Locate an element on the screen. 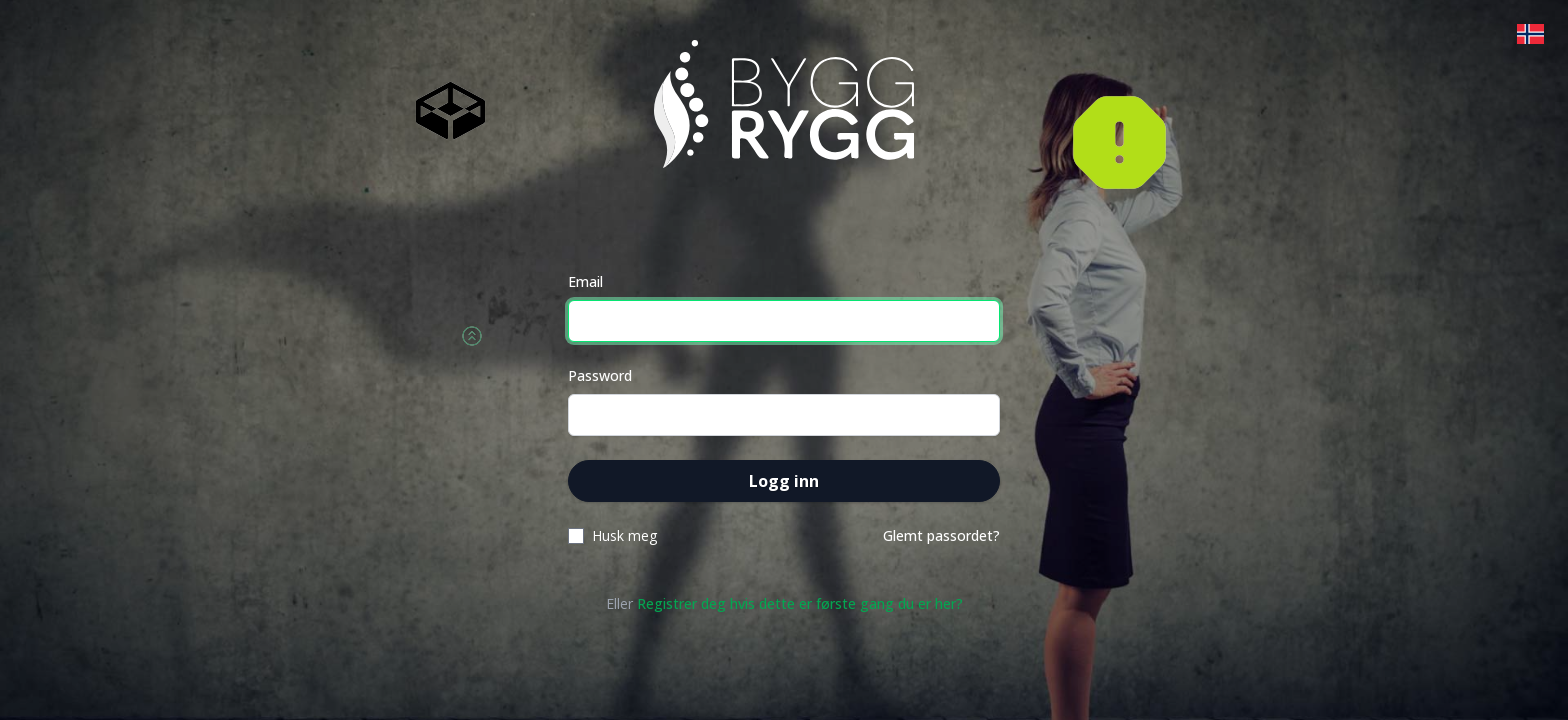 This screenshot has width=1568, height=720. indicates a critical error or warning is located at coordinates (1119, 142).